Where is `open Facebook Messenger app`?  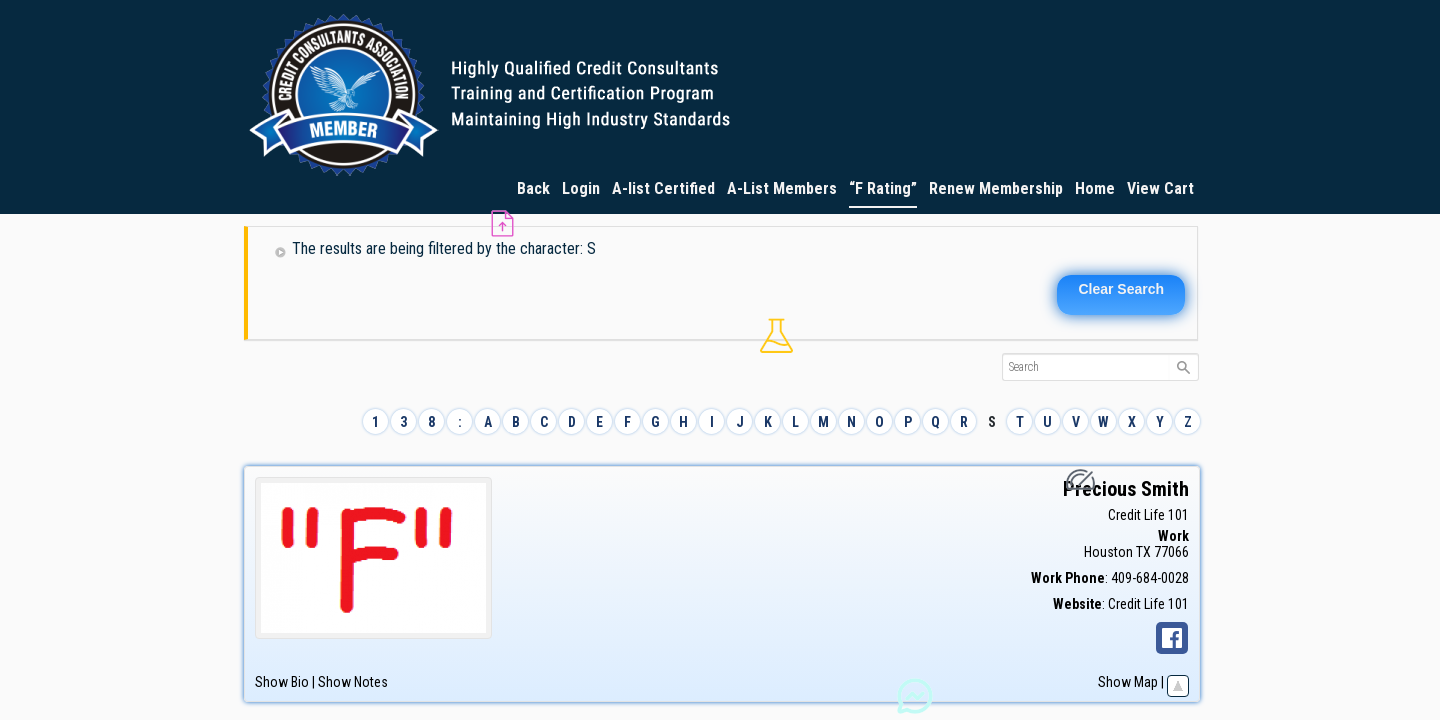 open Facebook Messenger app is located at coordinates (915, 696).